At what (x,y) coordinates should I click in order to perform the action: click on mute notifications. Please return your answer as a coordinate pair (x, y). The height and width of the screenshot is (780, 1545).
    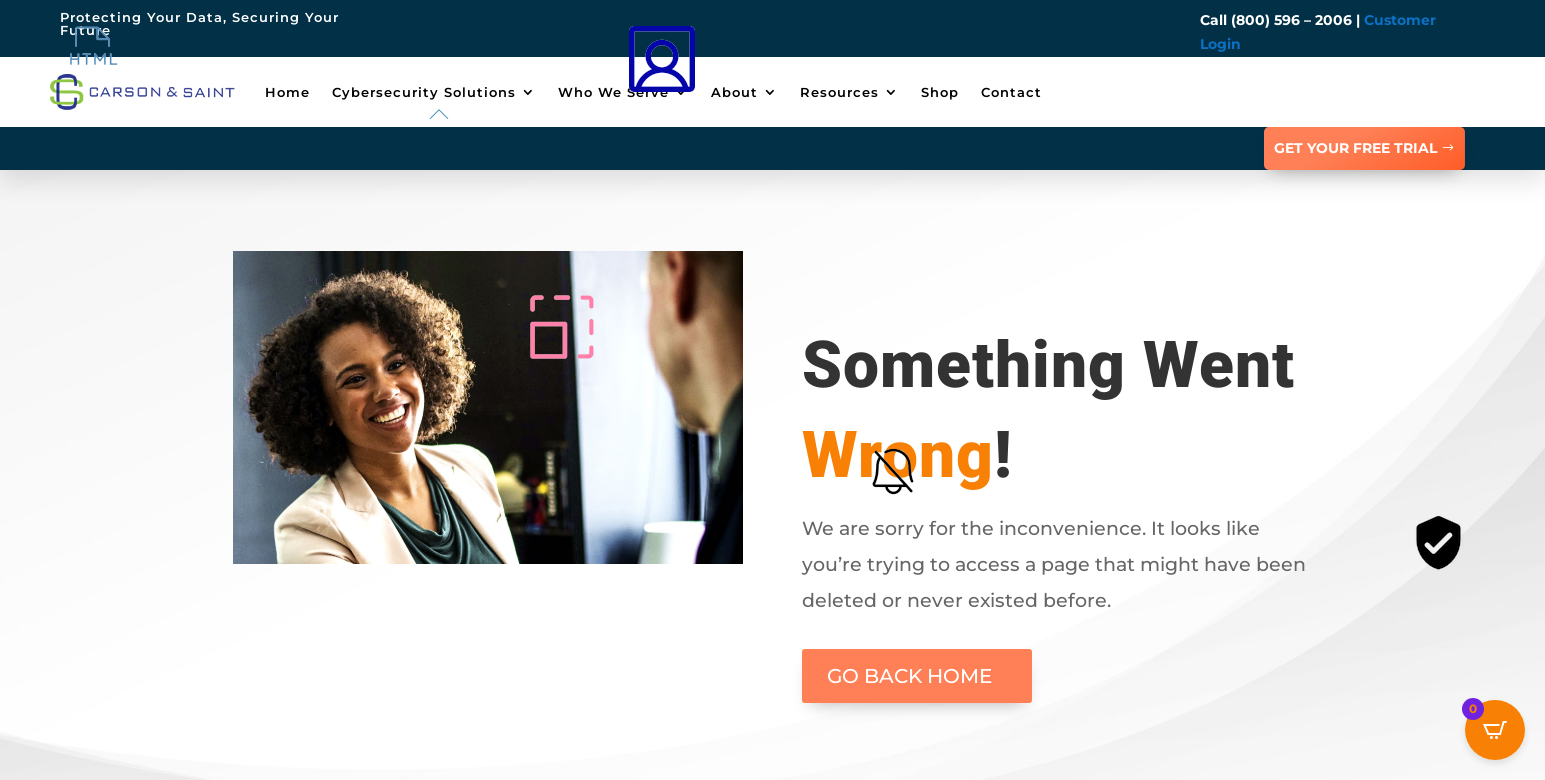
    Looking at the image, I should click on (893, 471).